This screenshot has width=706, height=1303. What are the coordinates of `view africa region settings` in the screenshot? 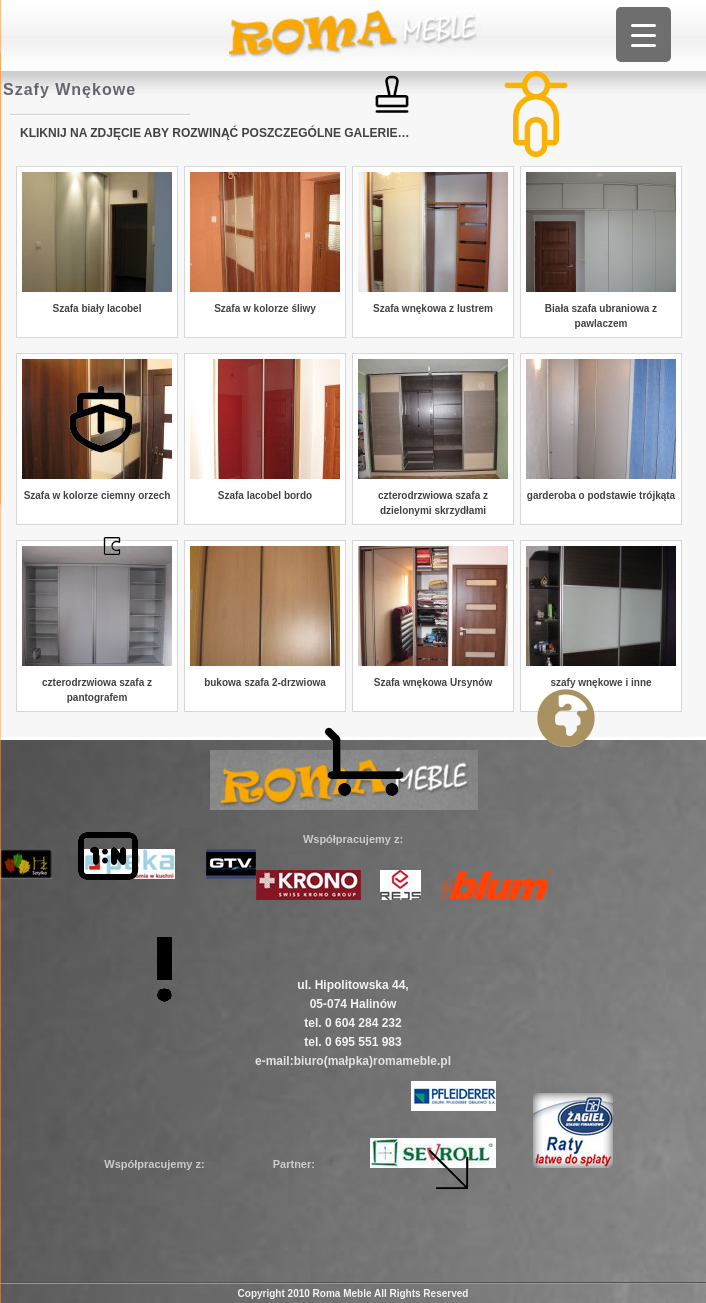 It's located at (566, 718).